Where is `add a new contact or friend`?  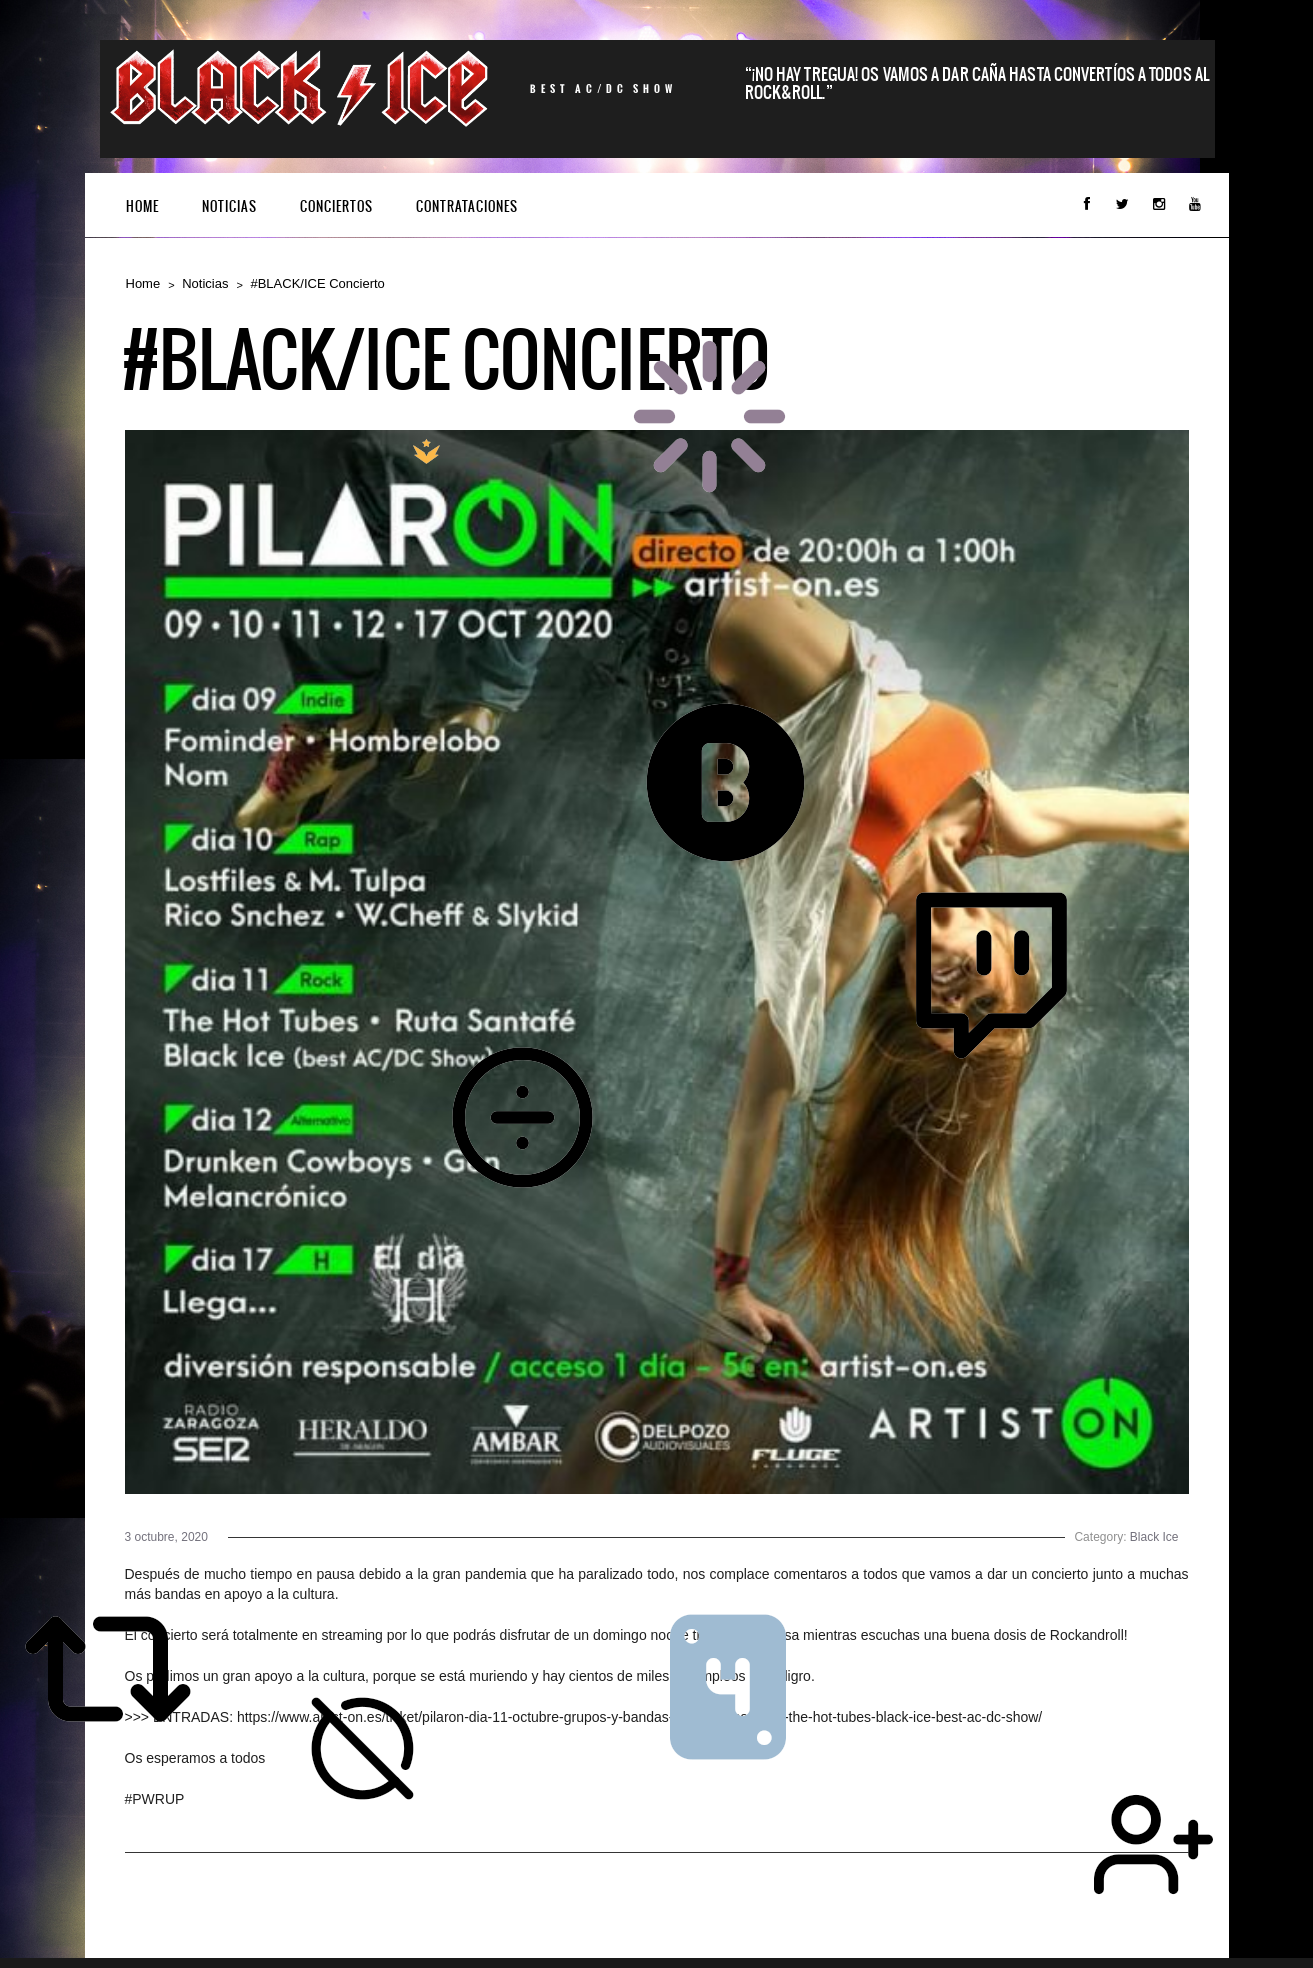 add a new contact or friend is located at coordinates (1153, 1844).